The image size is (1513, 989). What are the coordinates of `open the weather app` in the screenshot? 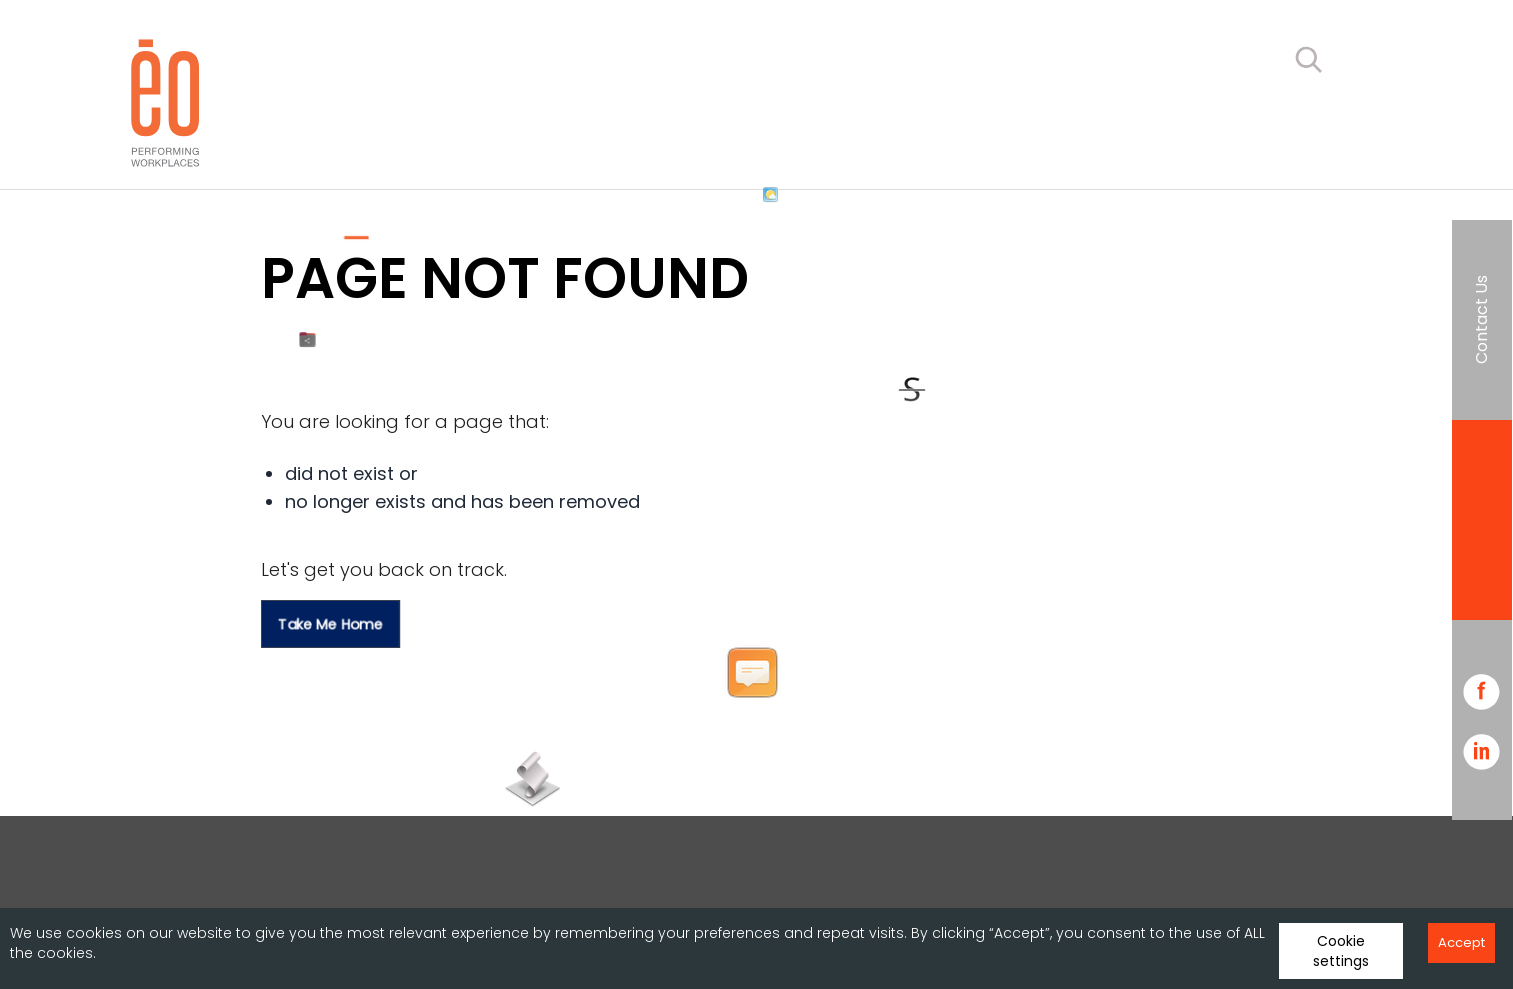 It's located at (770, 194).